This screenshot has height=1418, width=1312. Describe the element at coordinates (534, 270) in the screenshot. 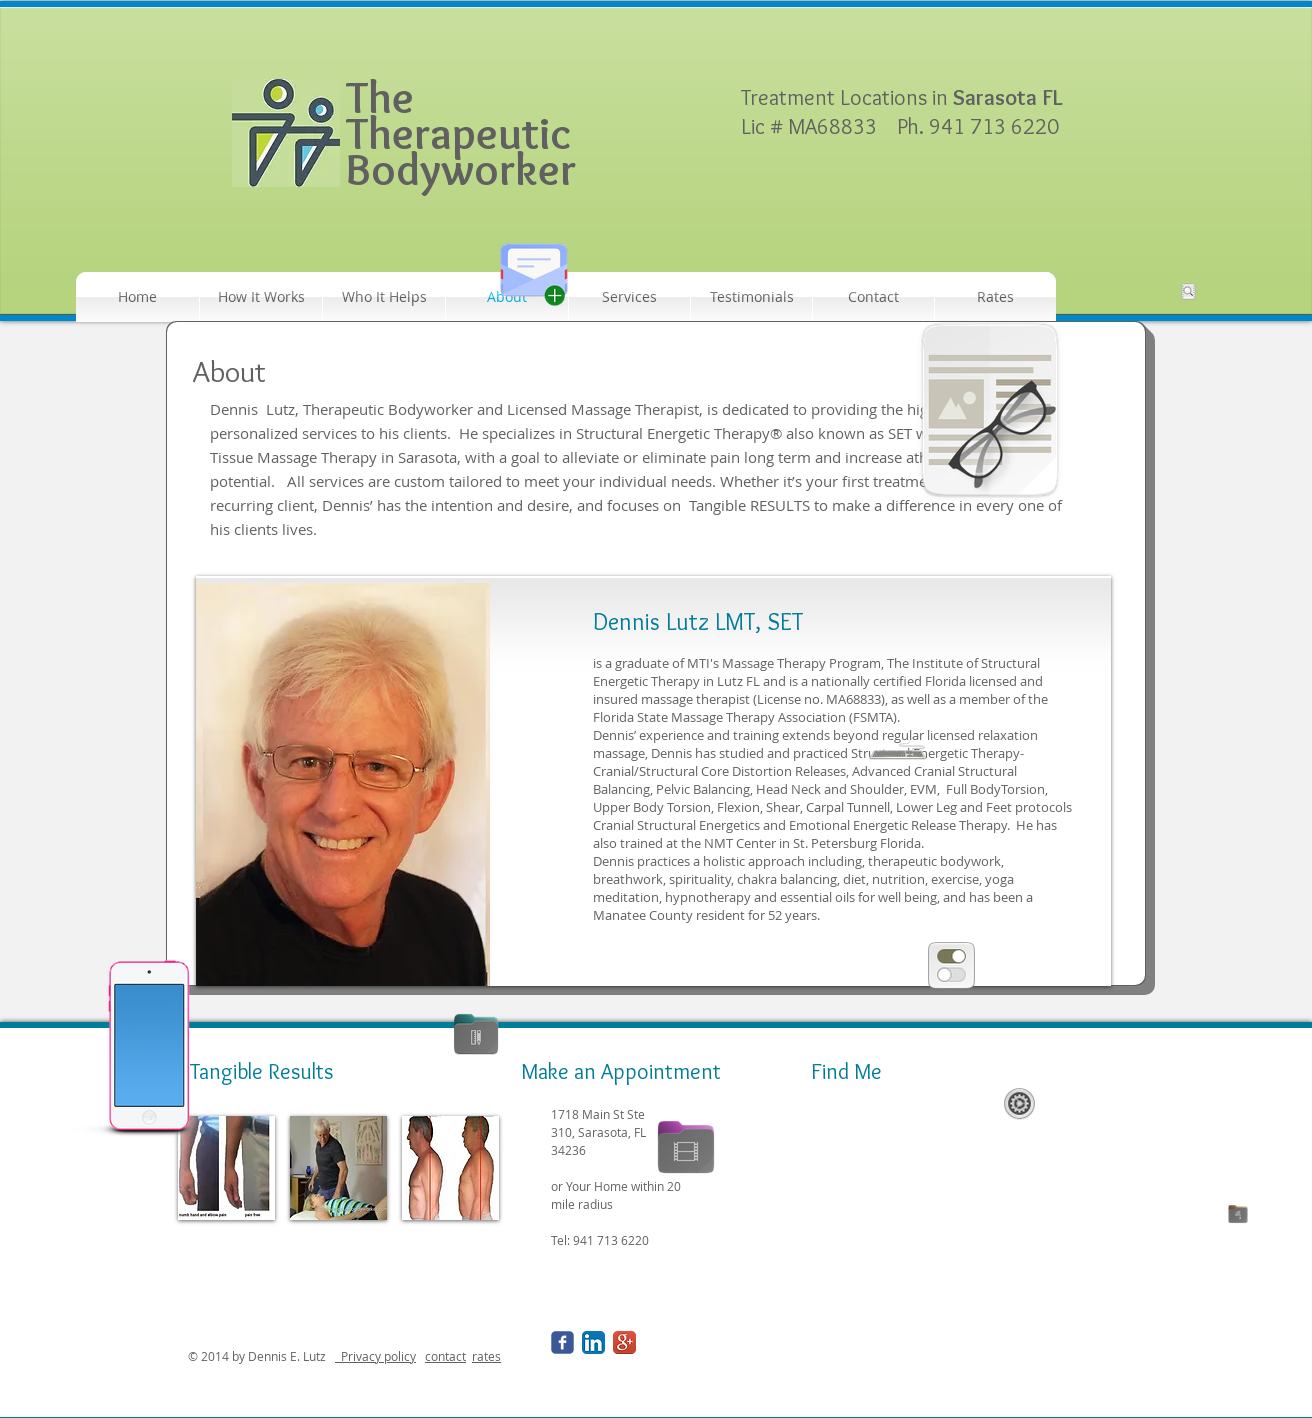

I see `compose a new email message` at that location.